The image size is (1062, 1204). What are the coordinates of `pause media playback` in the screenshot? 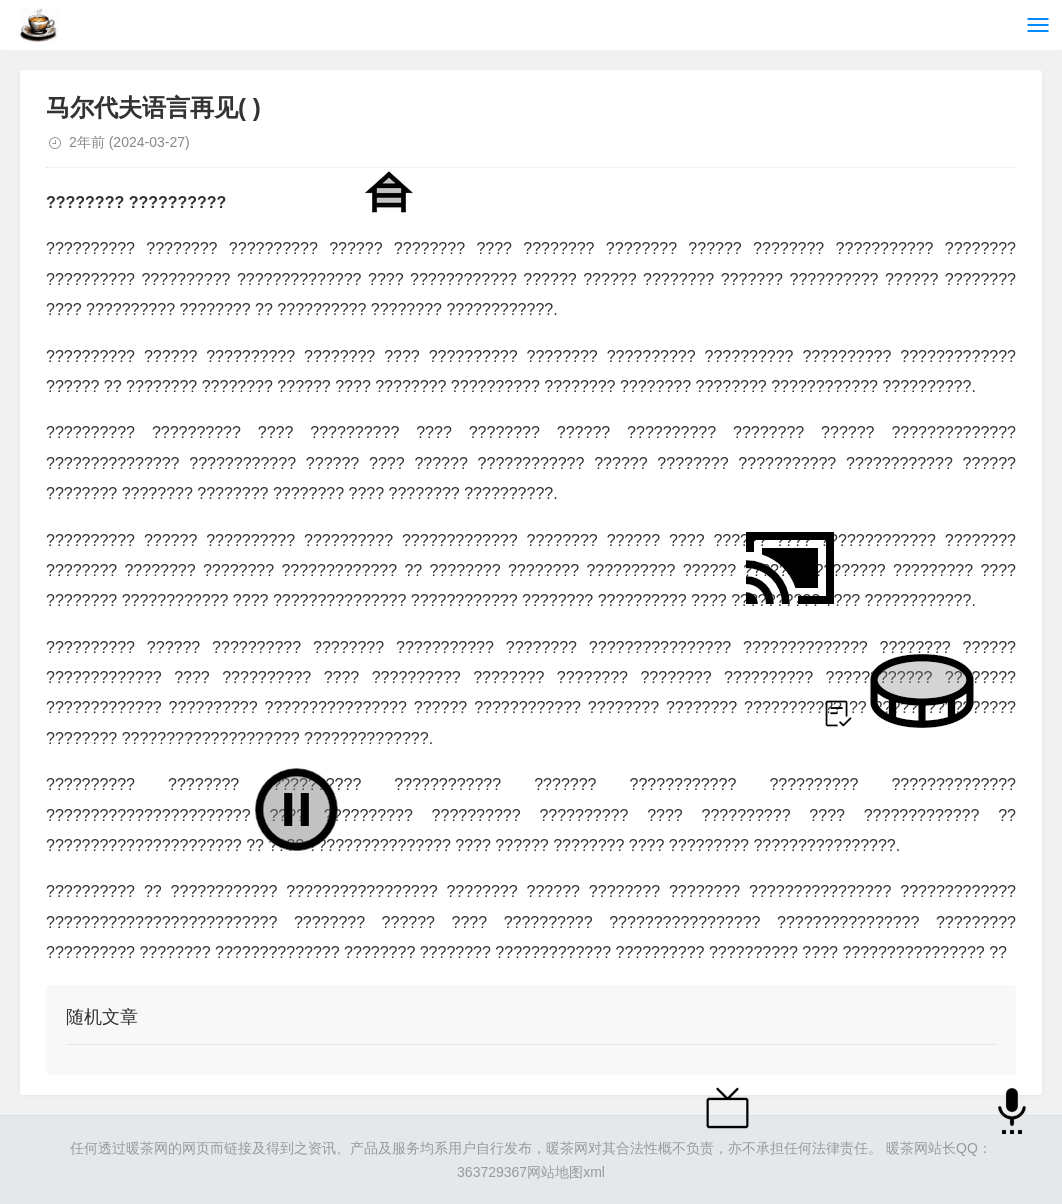 It's located at (296, 809).